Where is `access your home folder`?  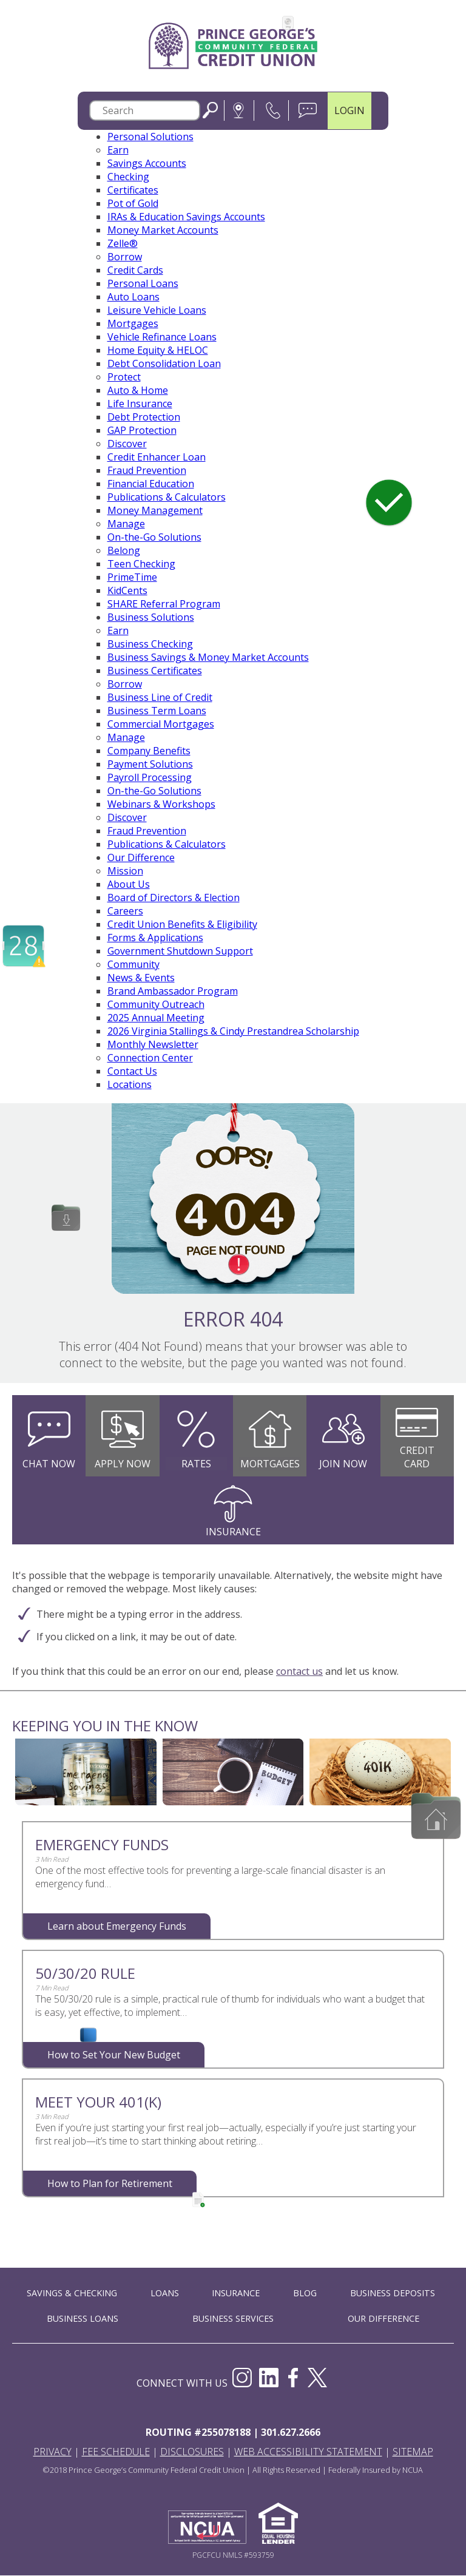
access your home folder is located at coordinates (436, 1816).